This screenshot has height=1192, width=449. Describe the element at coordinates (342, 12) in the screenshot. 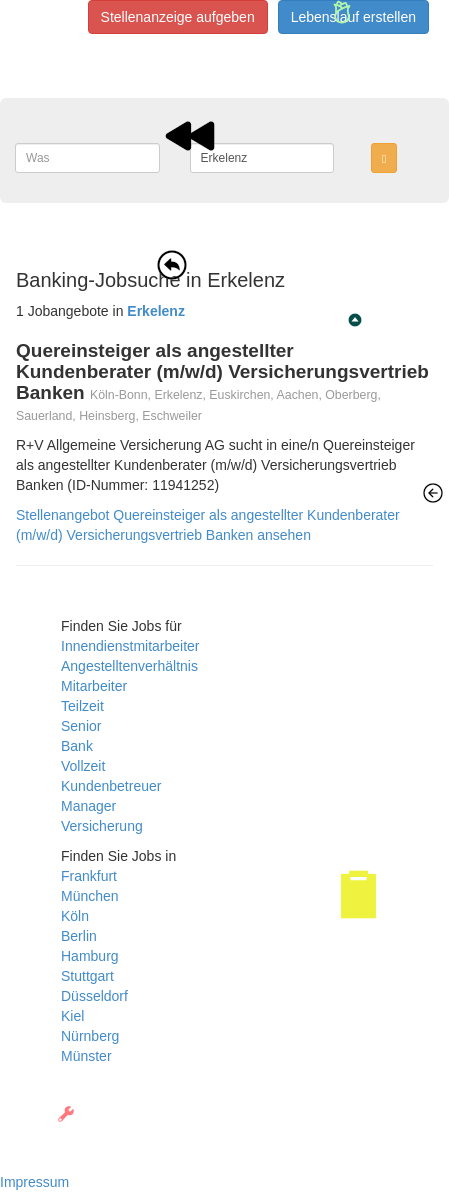

I see `add to favorites or wishlist` at that location.